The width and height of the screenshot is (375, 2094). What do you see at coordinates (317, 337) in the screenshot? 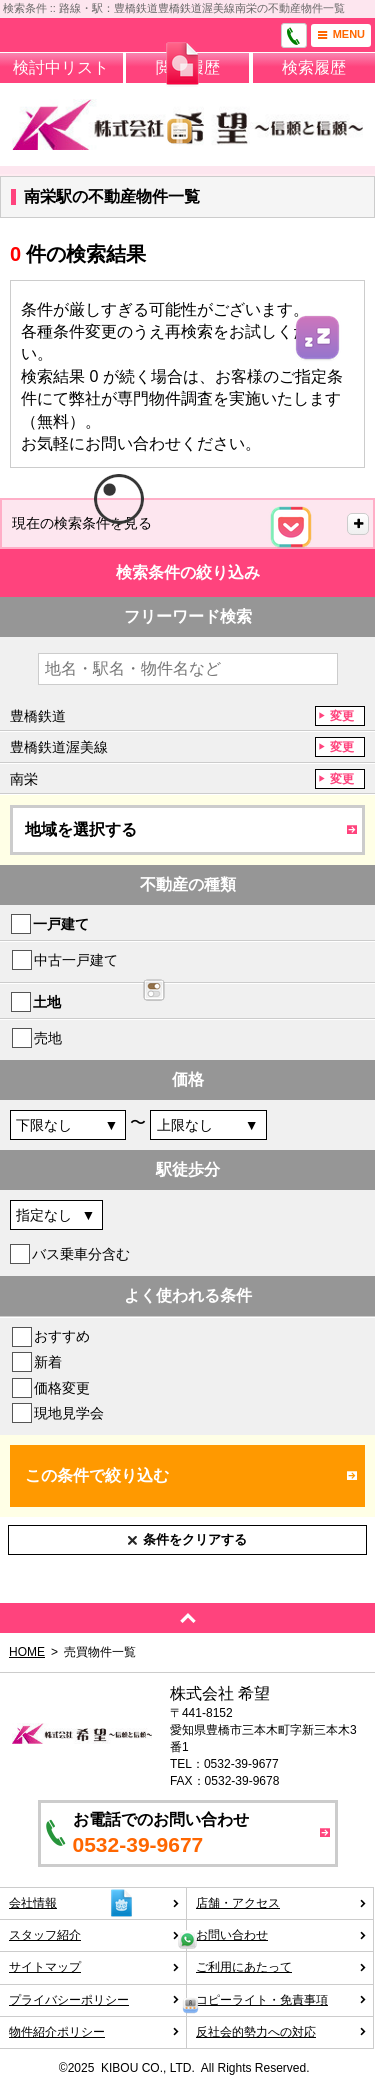
I see `put your mac into hibernate or sleep mode` at bounding box center [317, 337].